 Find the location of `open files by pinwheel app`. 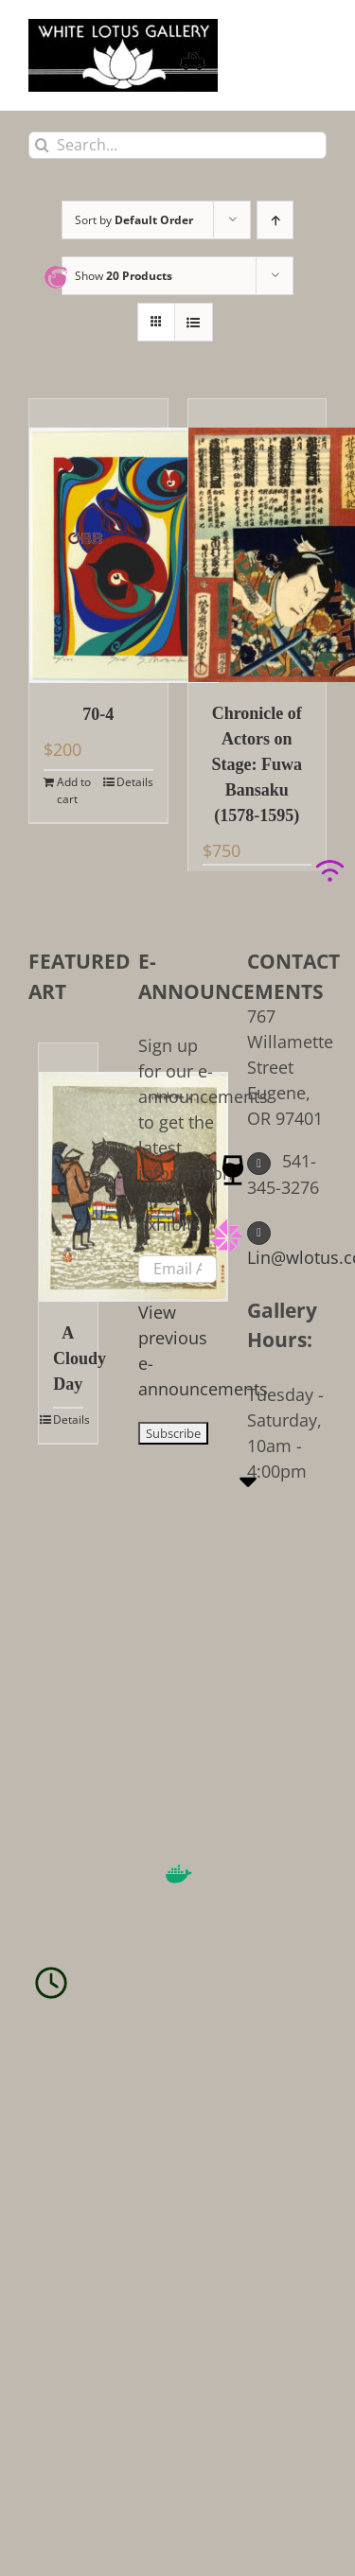

open files by pinwheel app is located at coordinates (226, 1235).